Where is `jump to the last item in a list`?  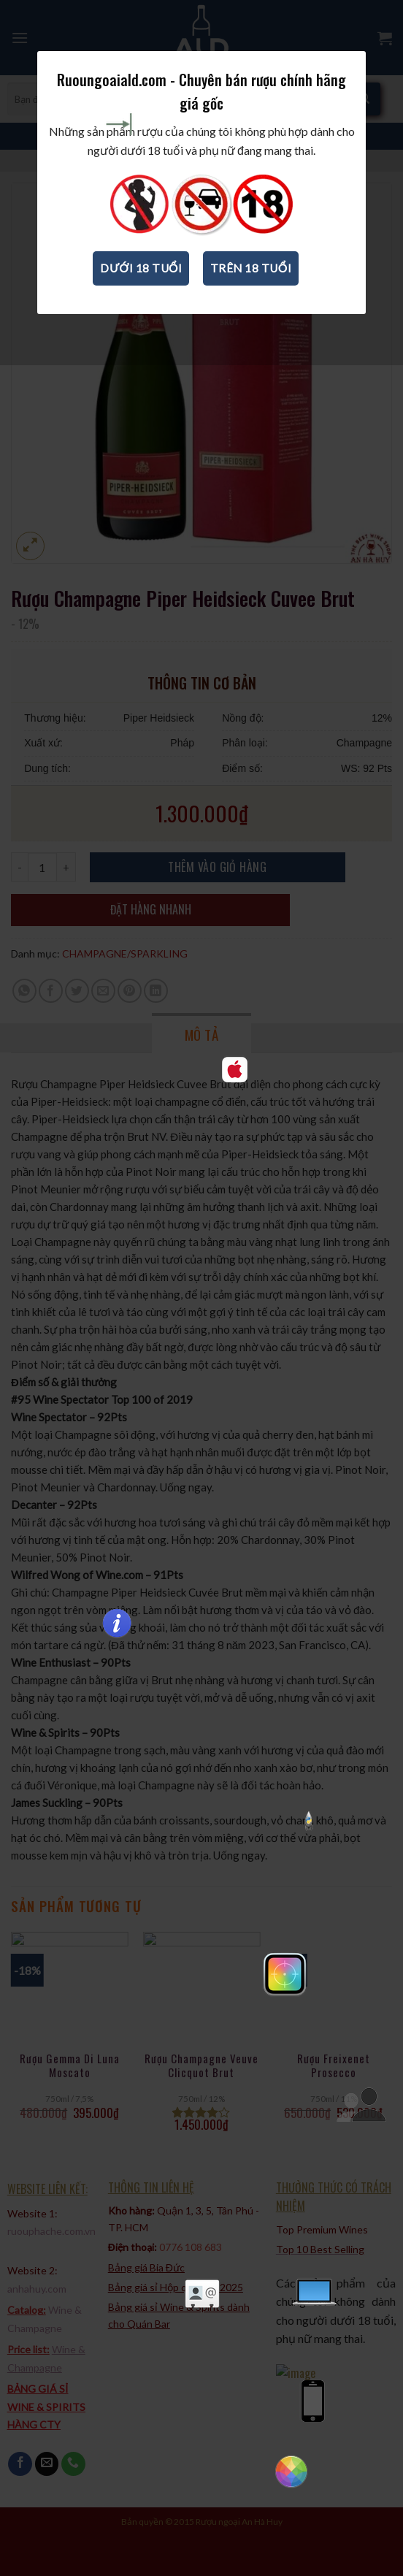
jump to the last item in a list is located at coordinates (119, 124).